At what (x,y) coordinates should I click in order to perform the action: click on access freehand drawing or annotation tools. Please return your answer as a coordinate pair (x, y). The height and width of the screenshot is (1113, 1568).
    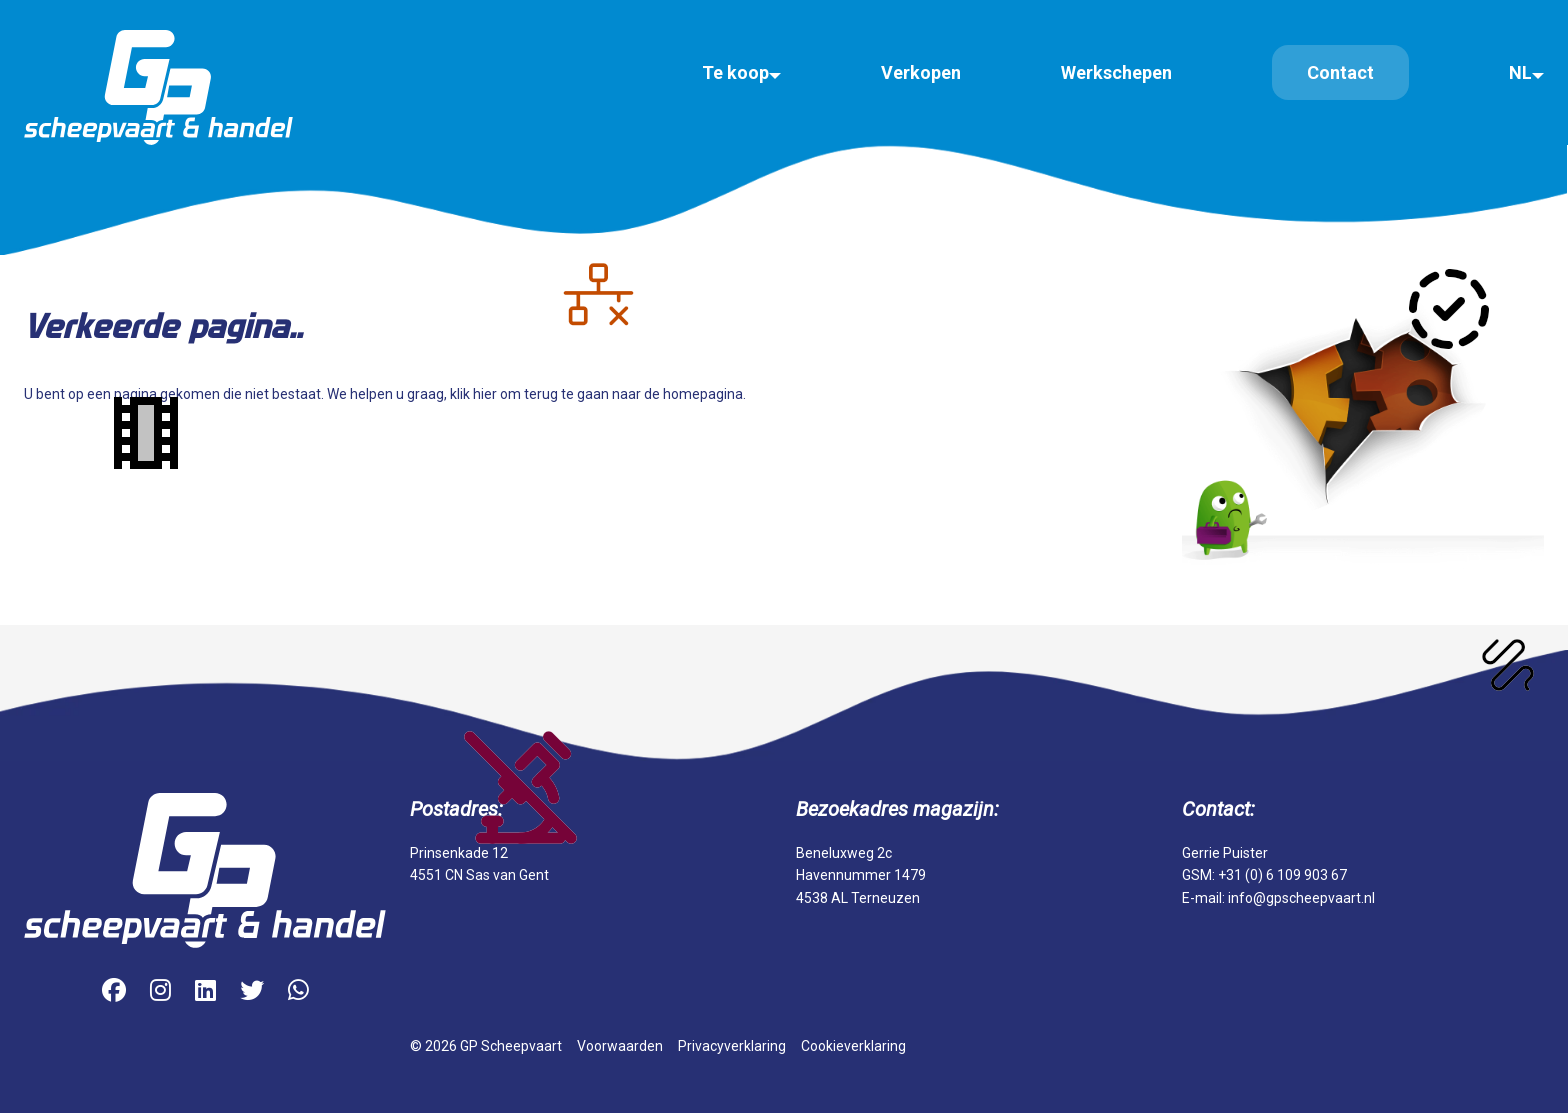
    Looking at the image, I should click on (1508, 665).